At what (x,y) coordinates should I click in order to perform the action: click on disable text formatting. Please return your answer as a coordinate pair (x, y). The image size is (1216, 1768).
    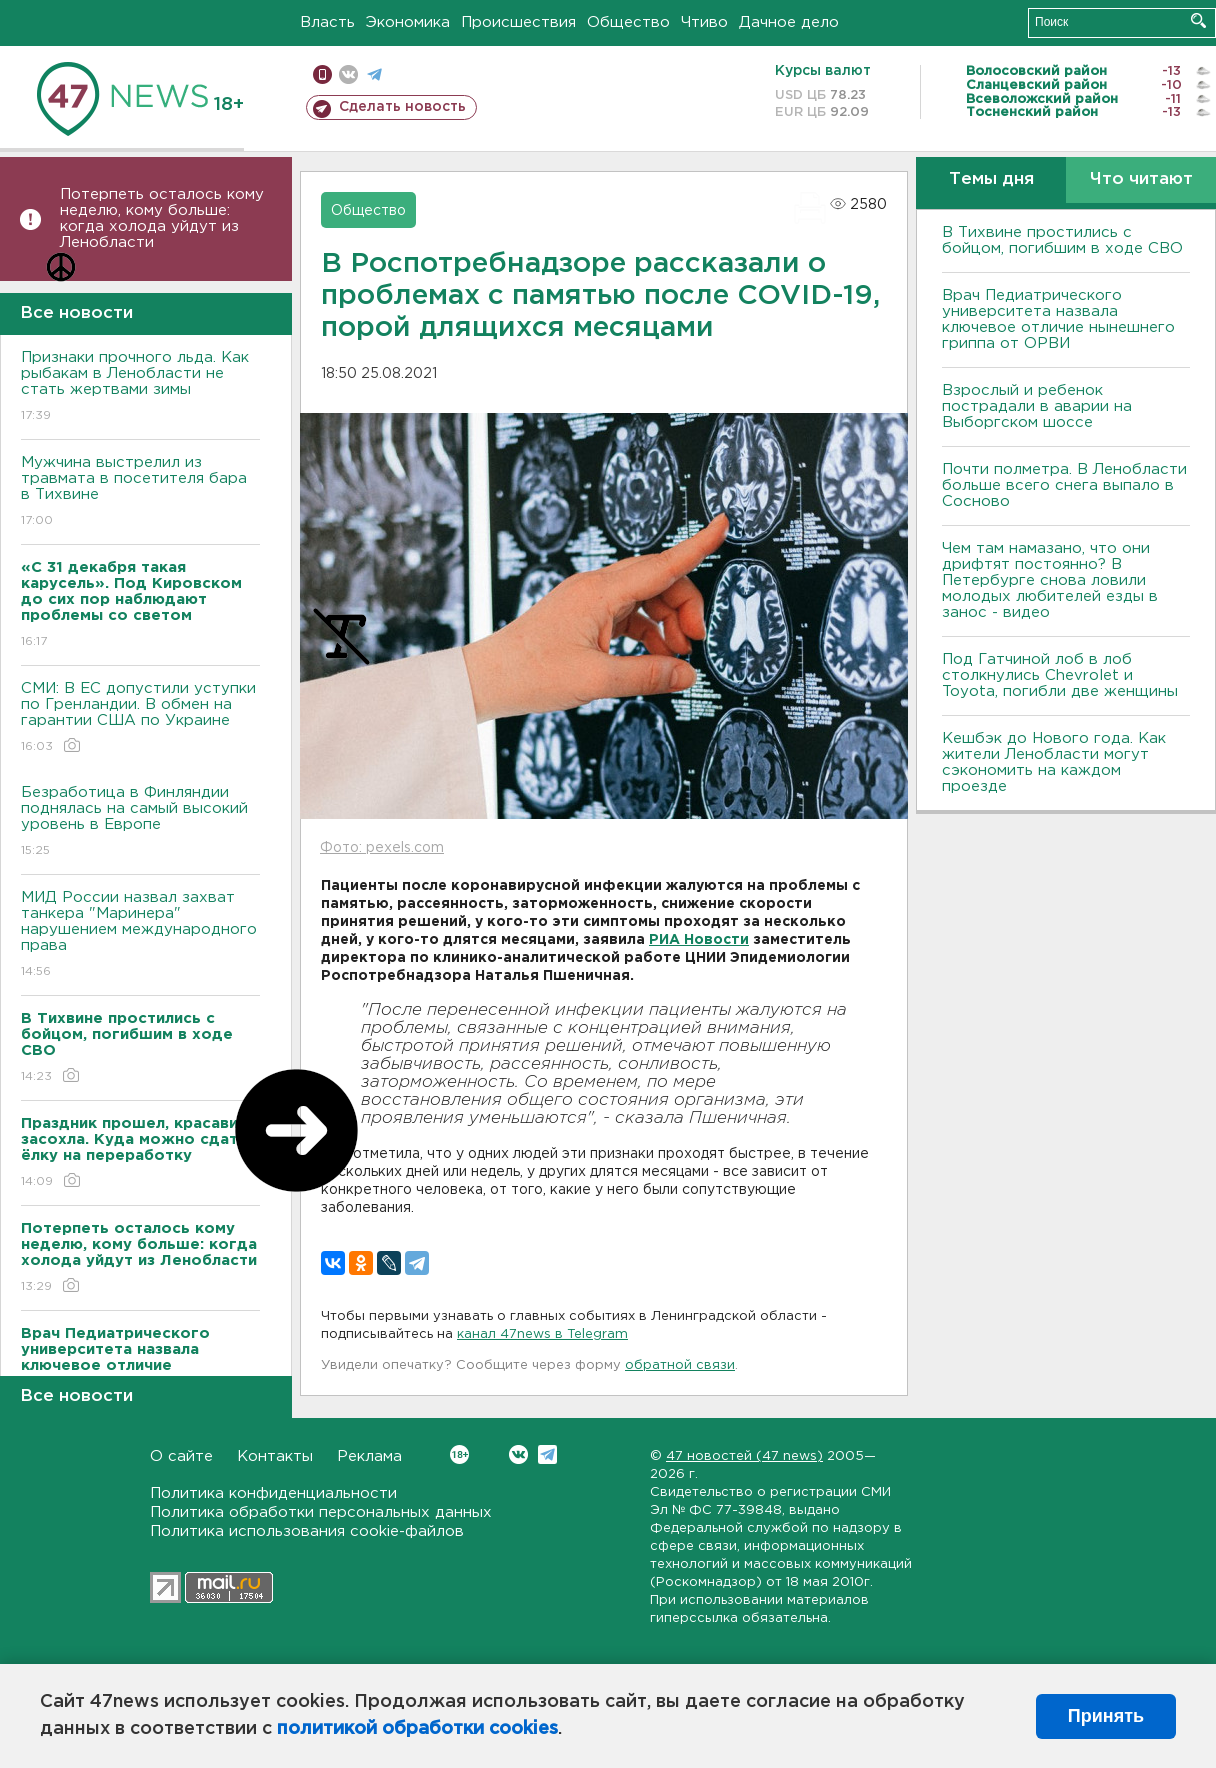
    Looking at the image, I should click on (341, 636).